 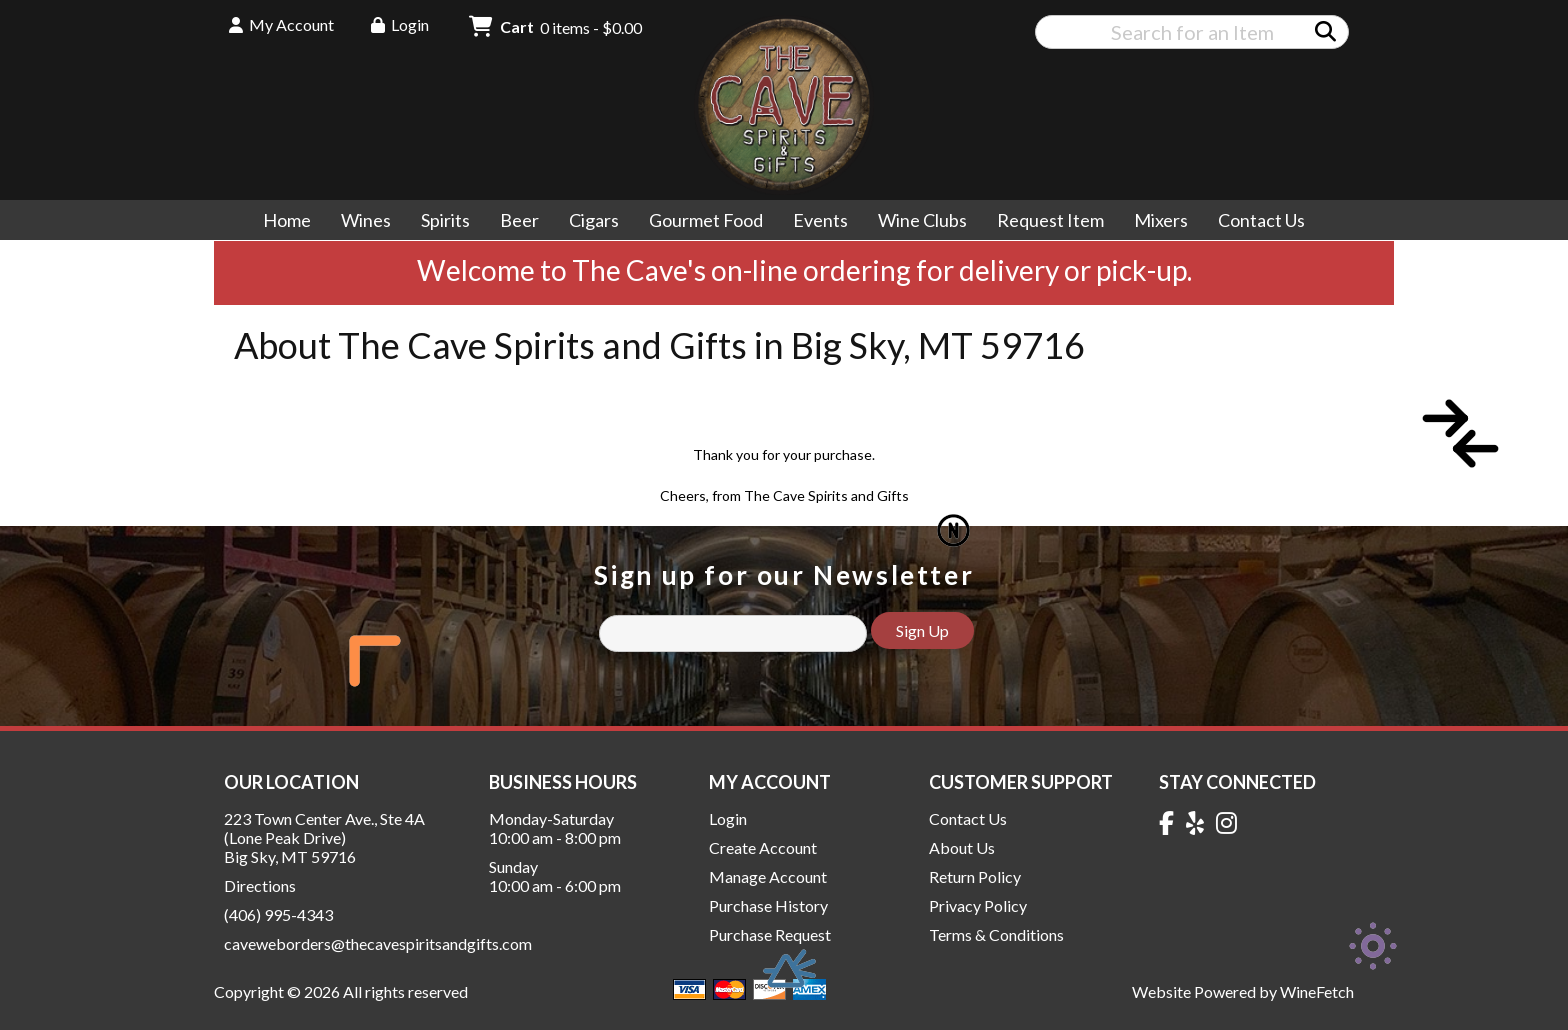 What do you see at coordinates (1373, 946) in the screenshot?
I see `decrease screen brightness` at bounding box center [1373, 946].